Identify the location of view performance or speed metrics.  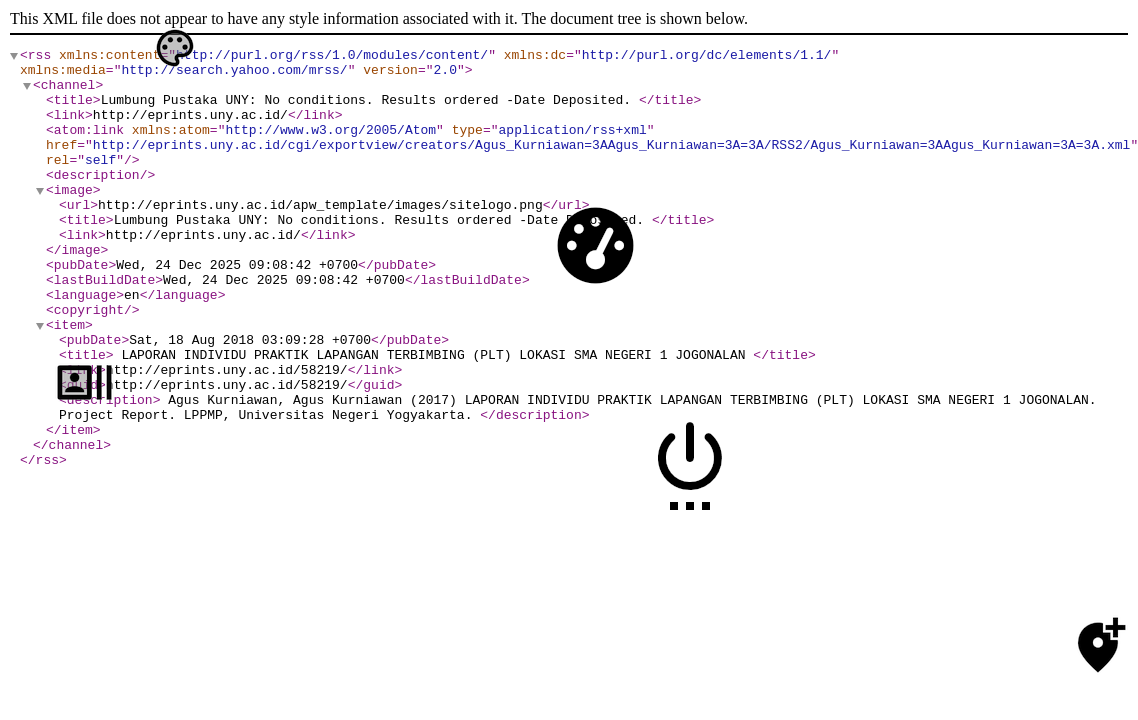
(595, 245).